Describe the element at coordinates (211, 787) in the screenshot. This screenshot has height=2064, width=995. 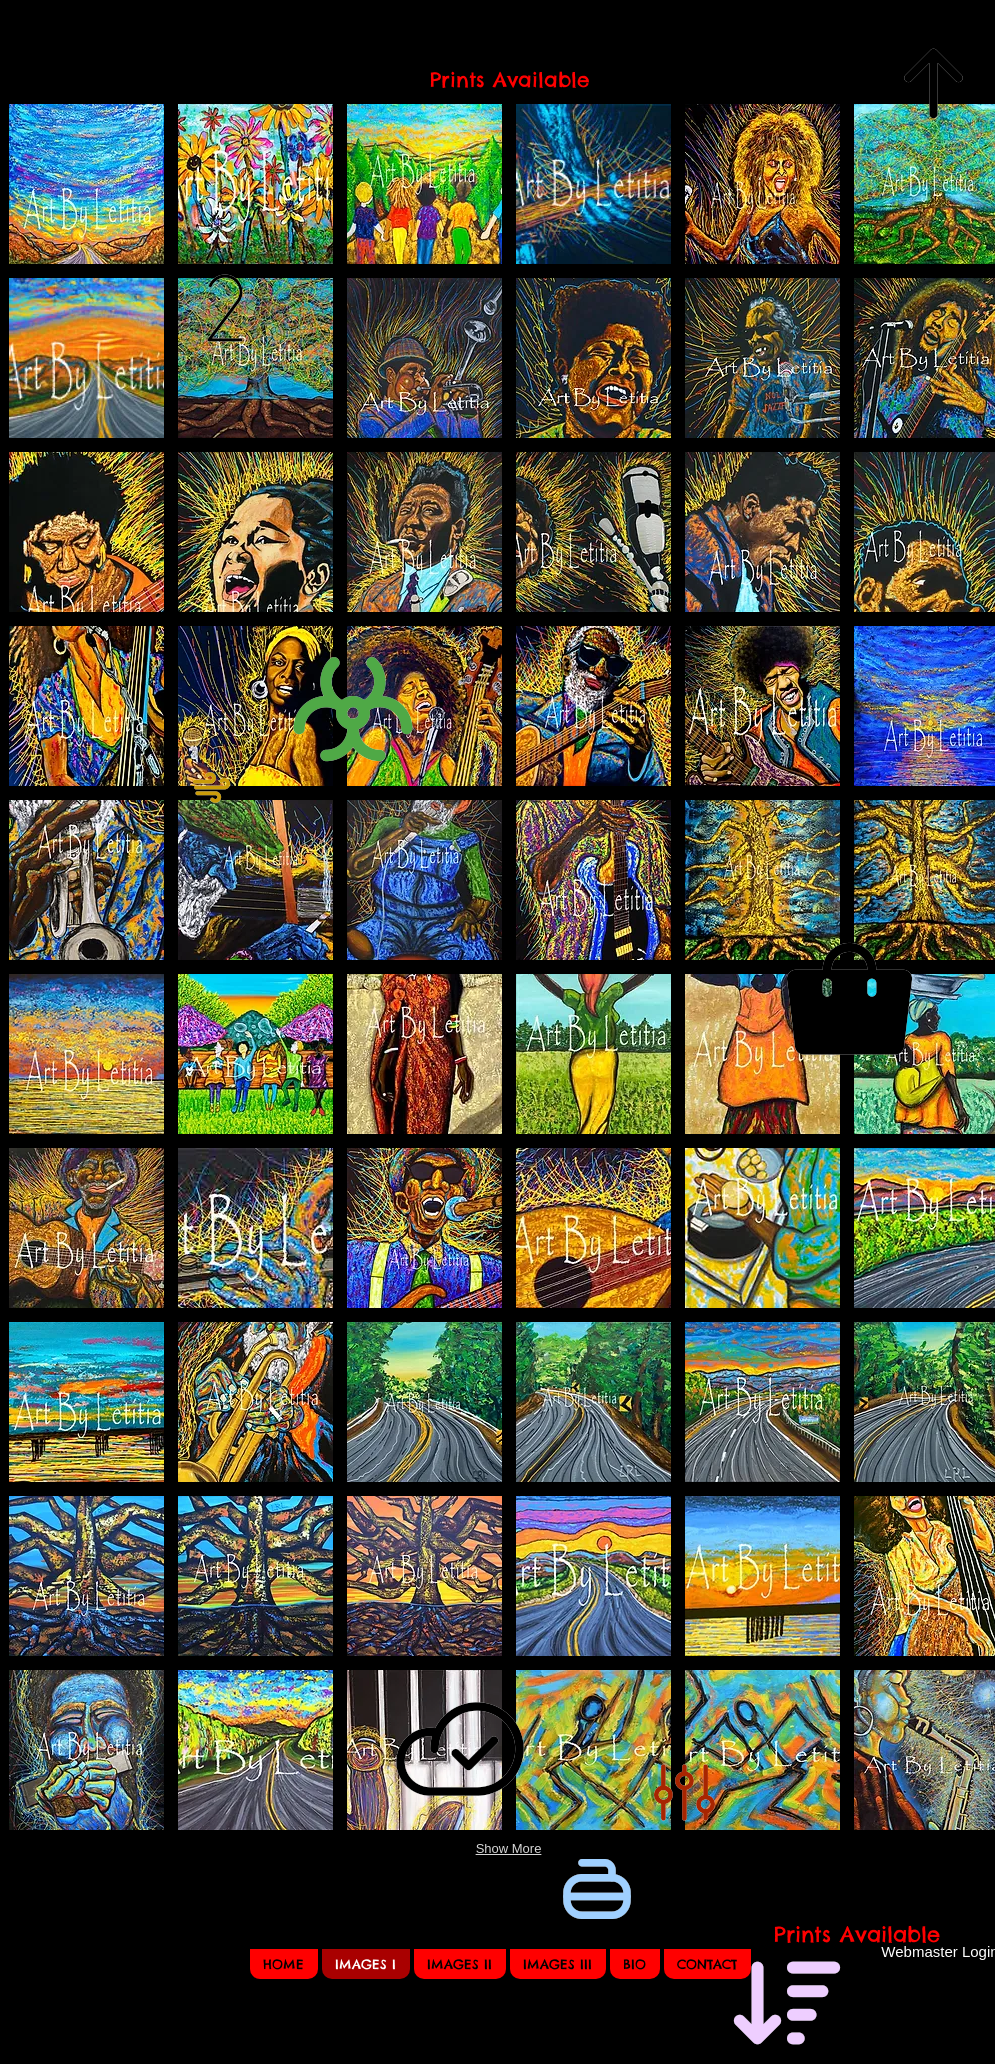
I see `view current wind conditions` at that location.